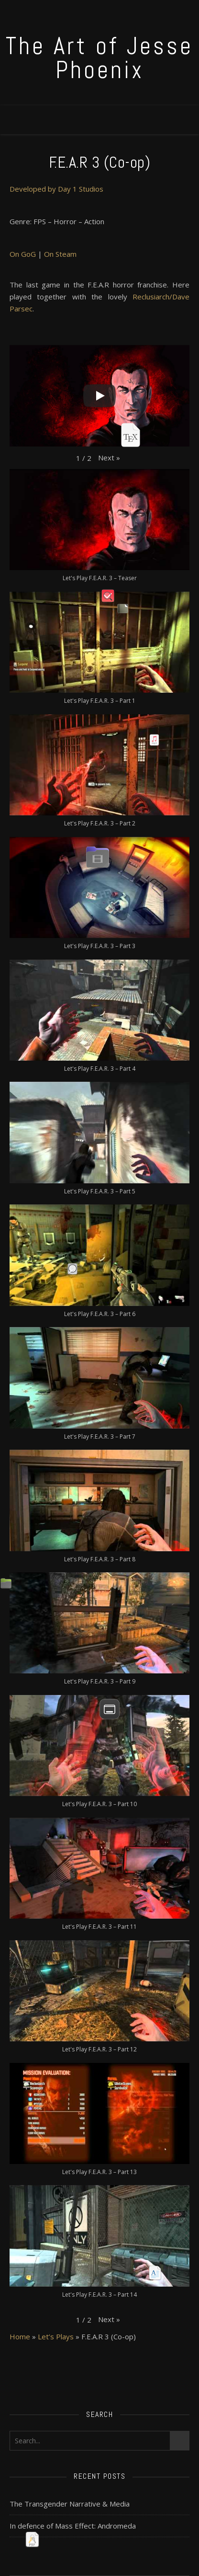 The height and width of the screenshot is (2576, 199). Describe the element at coordinates (110, 1709) in the screenshot. I see `open desktop and screen saver preferences` at that location.